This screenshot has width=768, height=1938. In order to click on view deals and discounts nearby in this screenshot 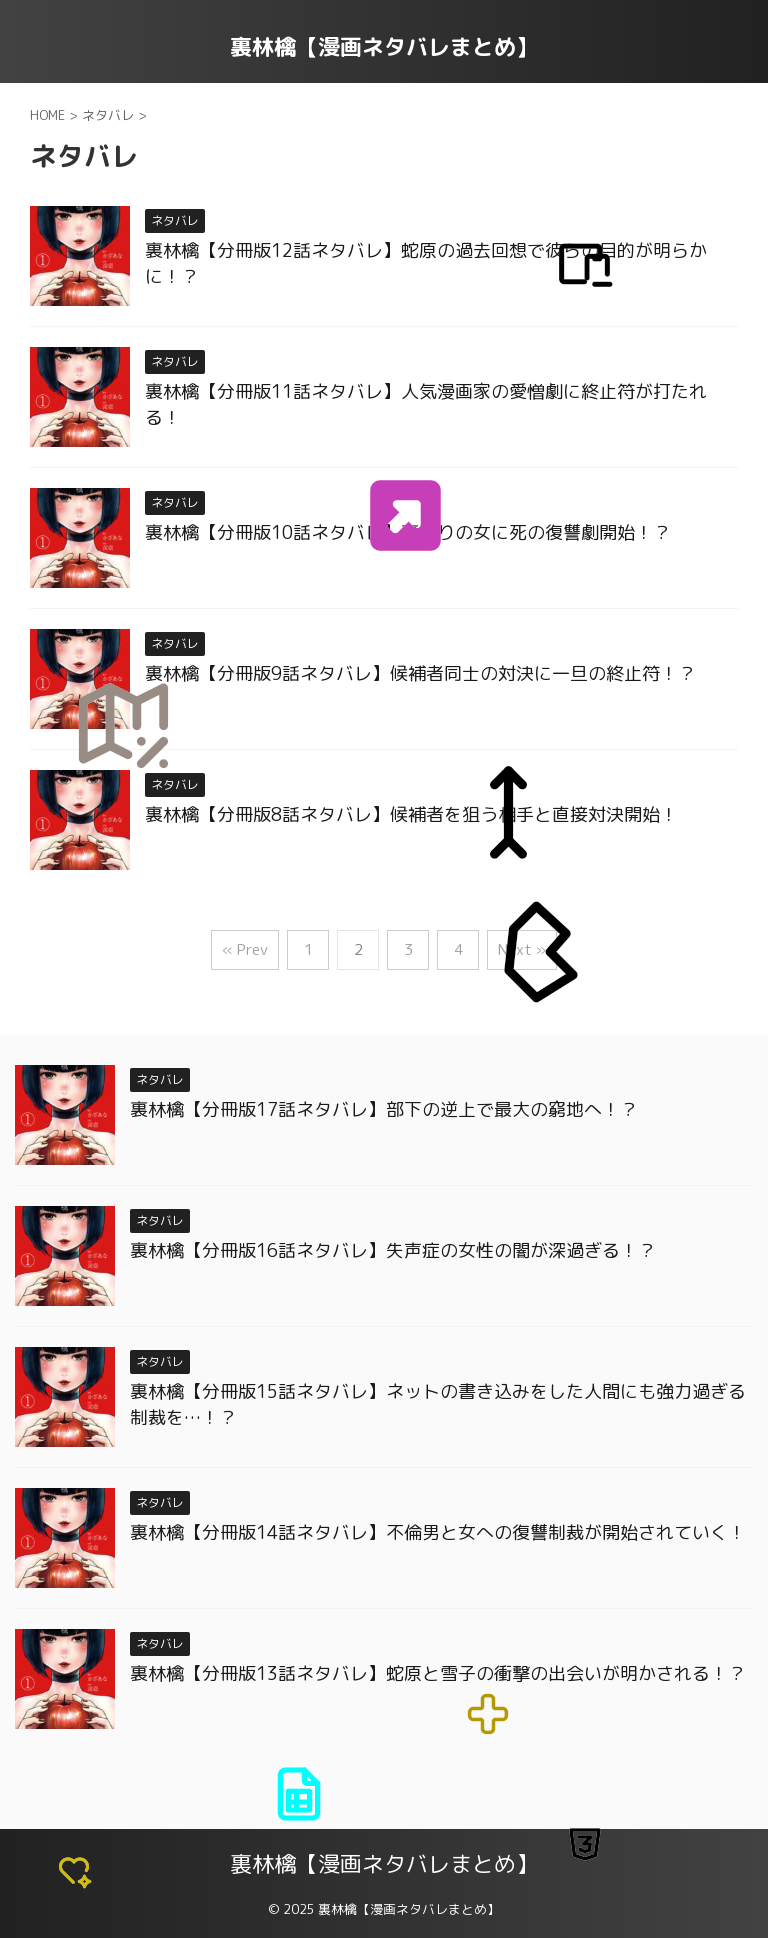, I will do `click(123, 723)`.